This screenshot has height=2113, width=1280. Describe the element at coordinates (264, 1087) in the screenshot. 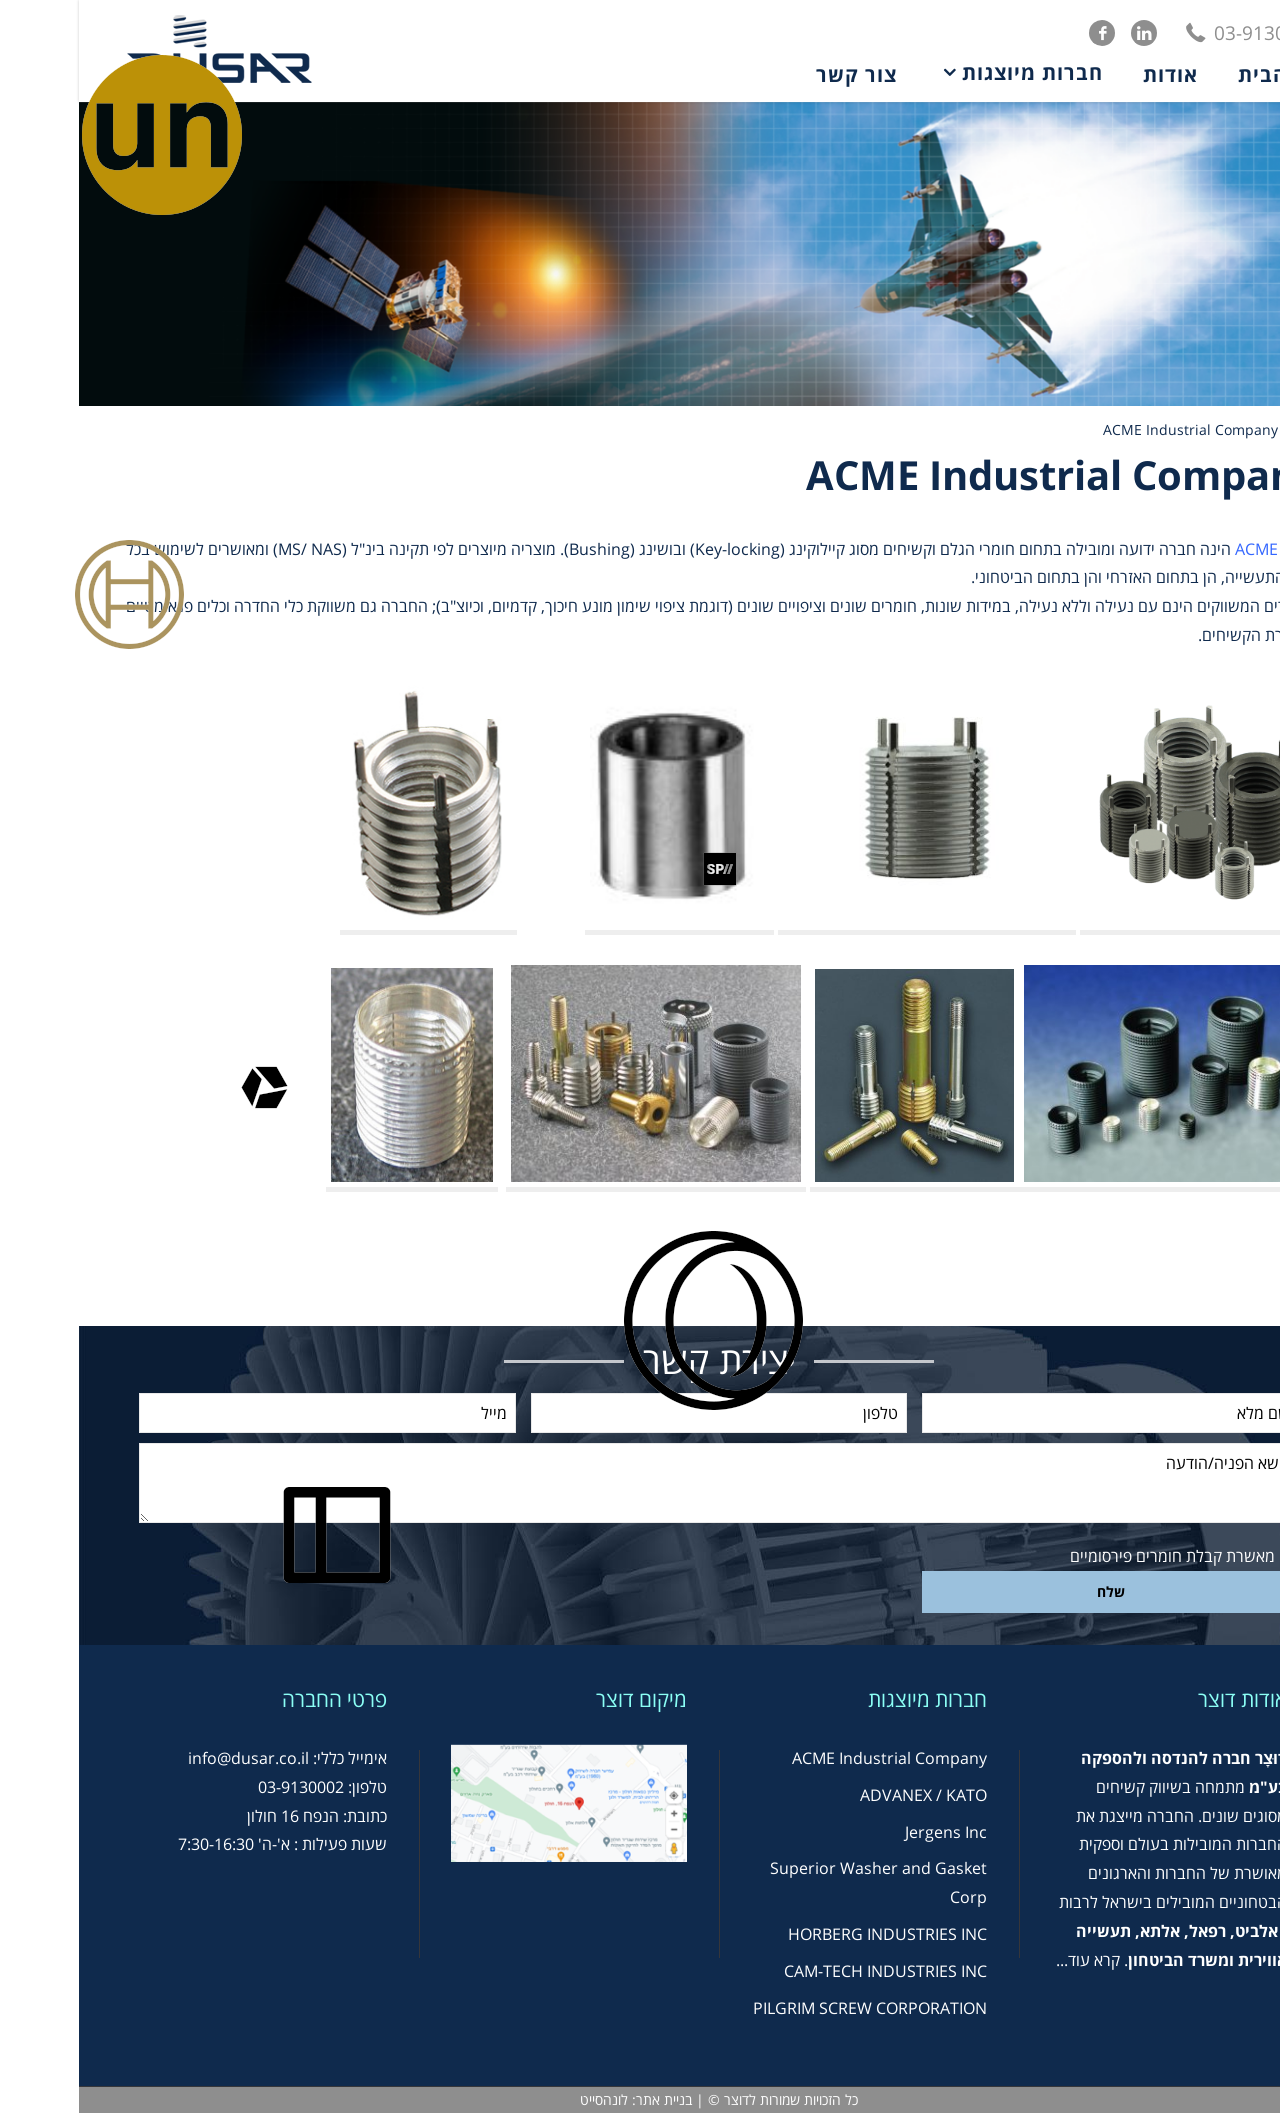

I see `InstaLOD brand logo` at that location.